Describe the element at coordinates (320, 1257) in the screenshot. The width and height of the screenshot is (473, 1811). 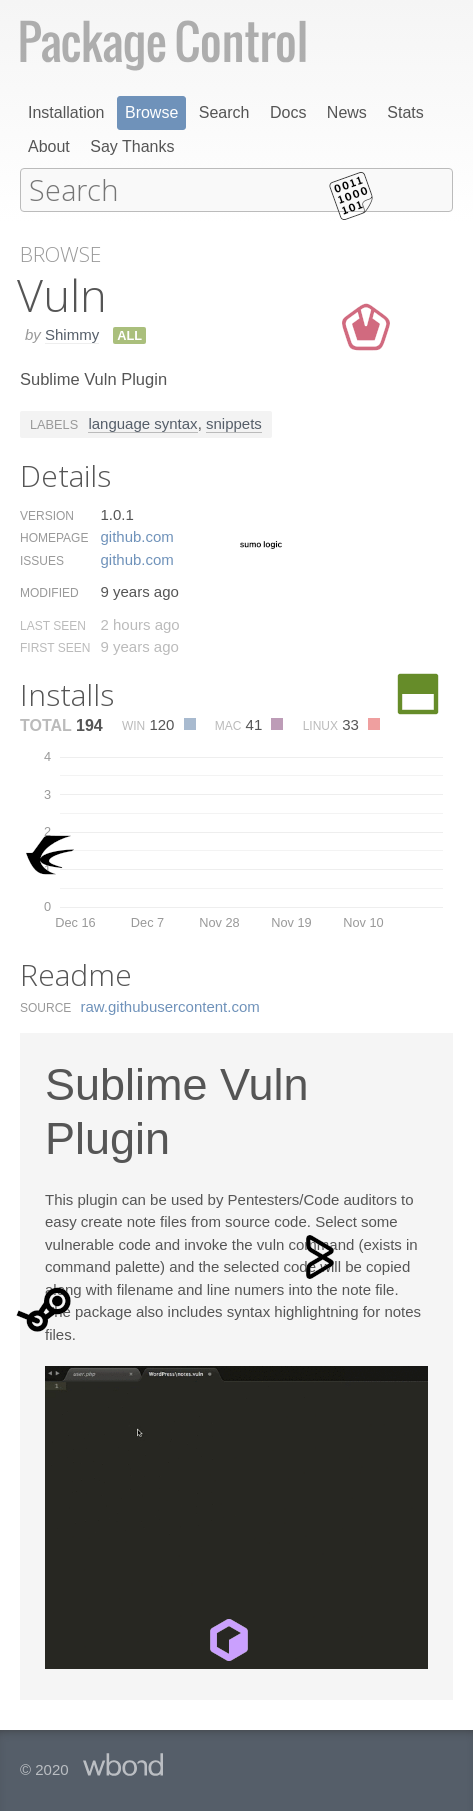
I see `BMC Software company logo` at that location.